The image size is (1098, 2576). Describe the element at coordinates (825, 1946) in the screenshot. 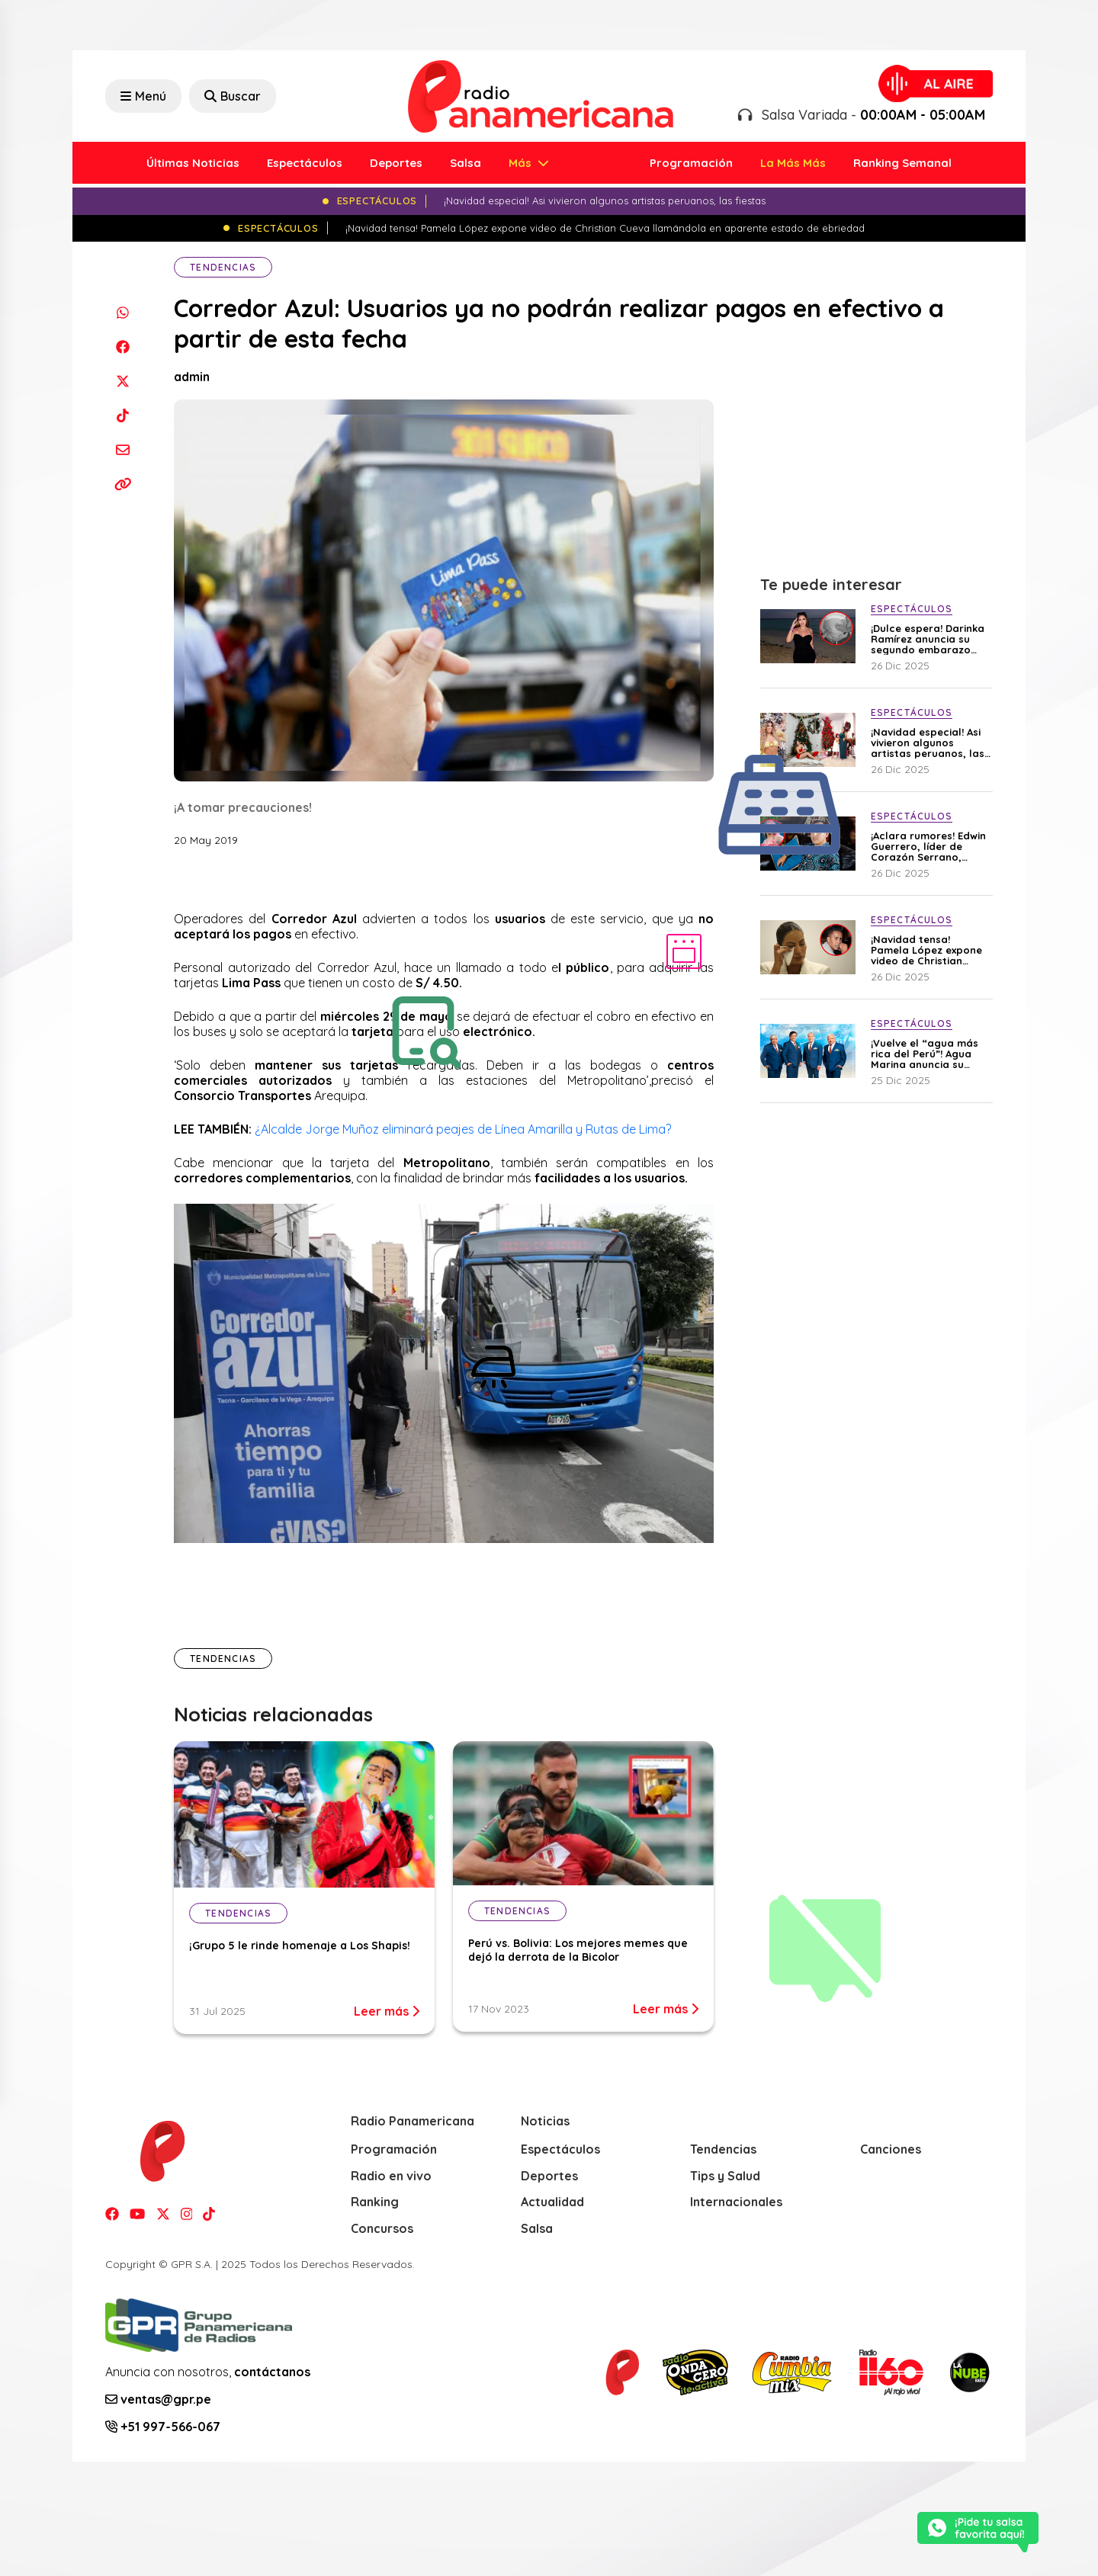

I see `mute or disable chat notifications` at that location.